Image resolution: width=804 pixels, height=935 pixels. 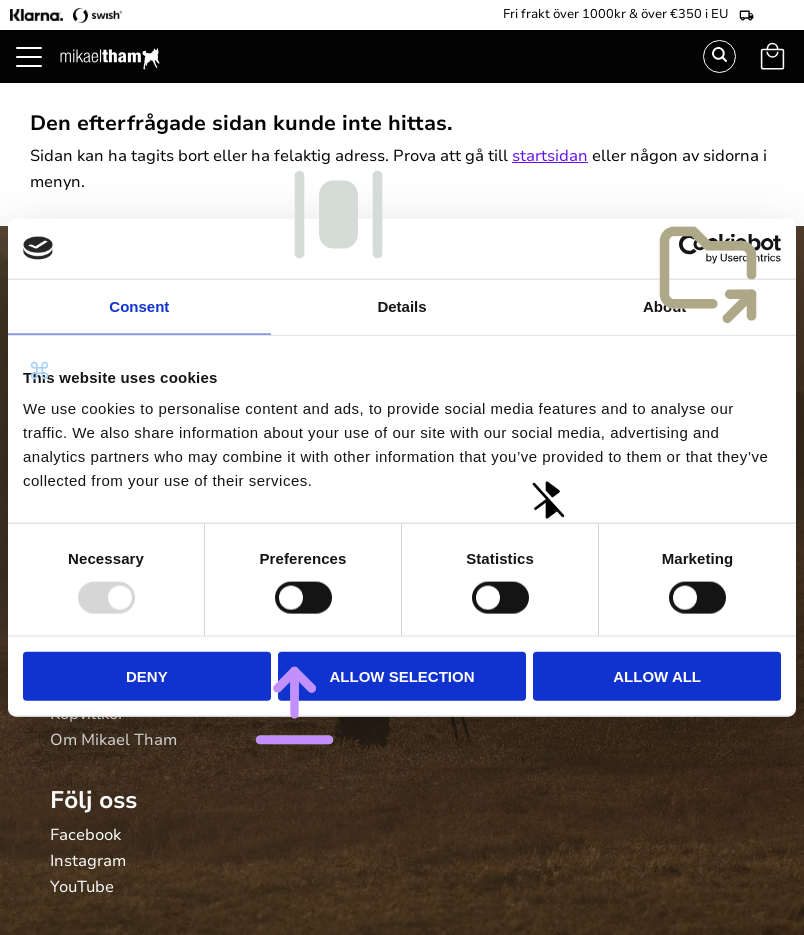 I want to click on command key shortcut indicator, so click(x=39, y=370).